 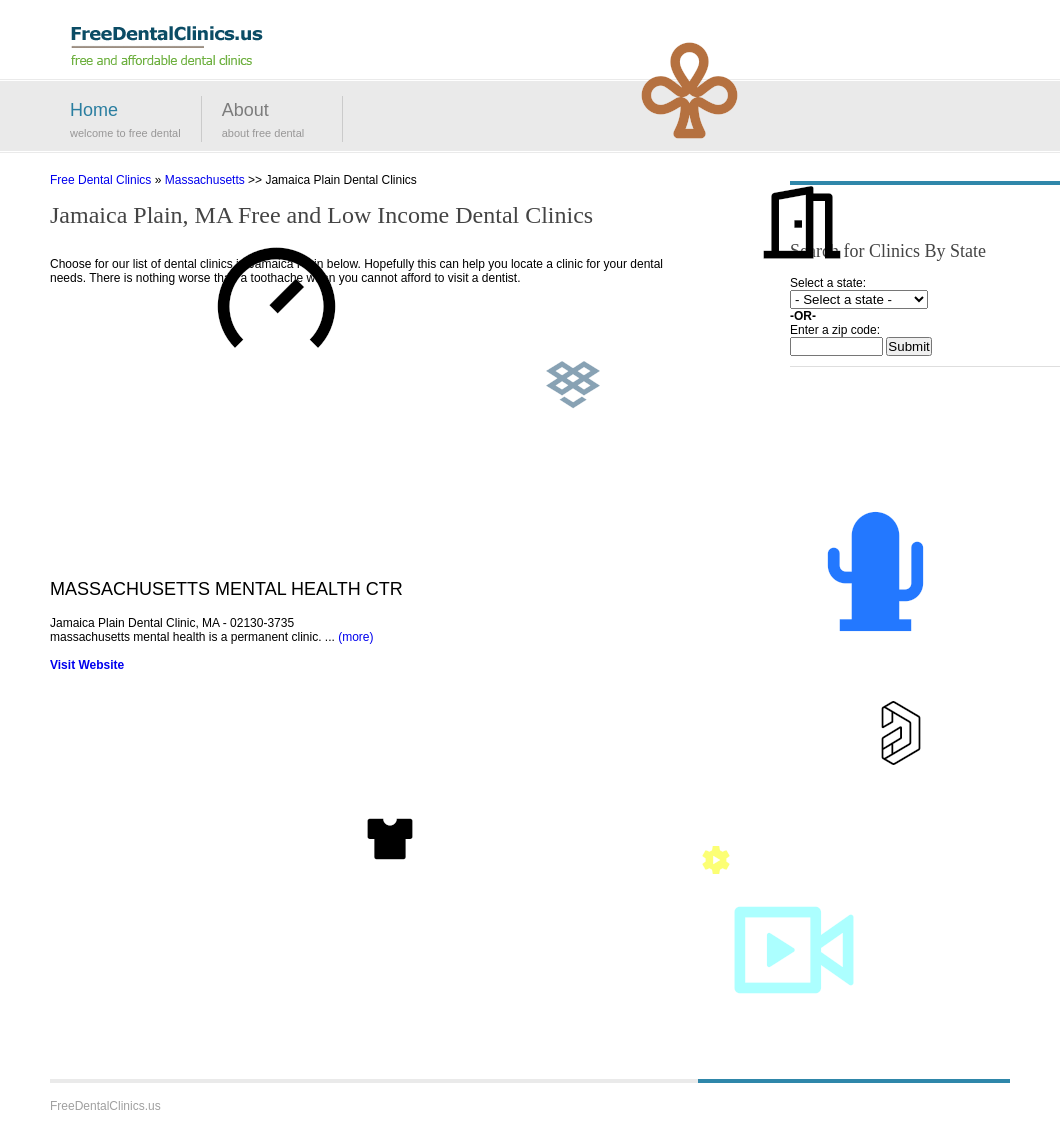 I want to click on represents the clubs suit in a card or poker game, so click(x=689, y=90).